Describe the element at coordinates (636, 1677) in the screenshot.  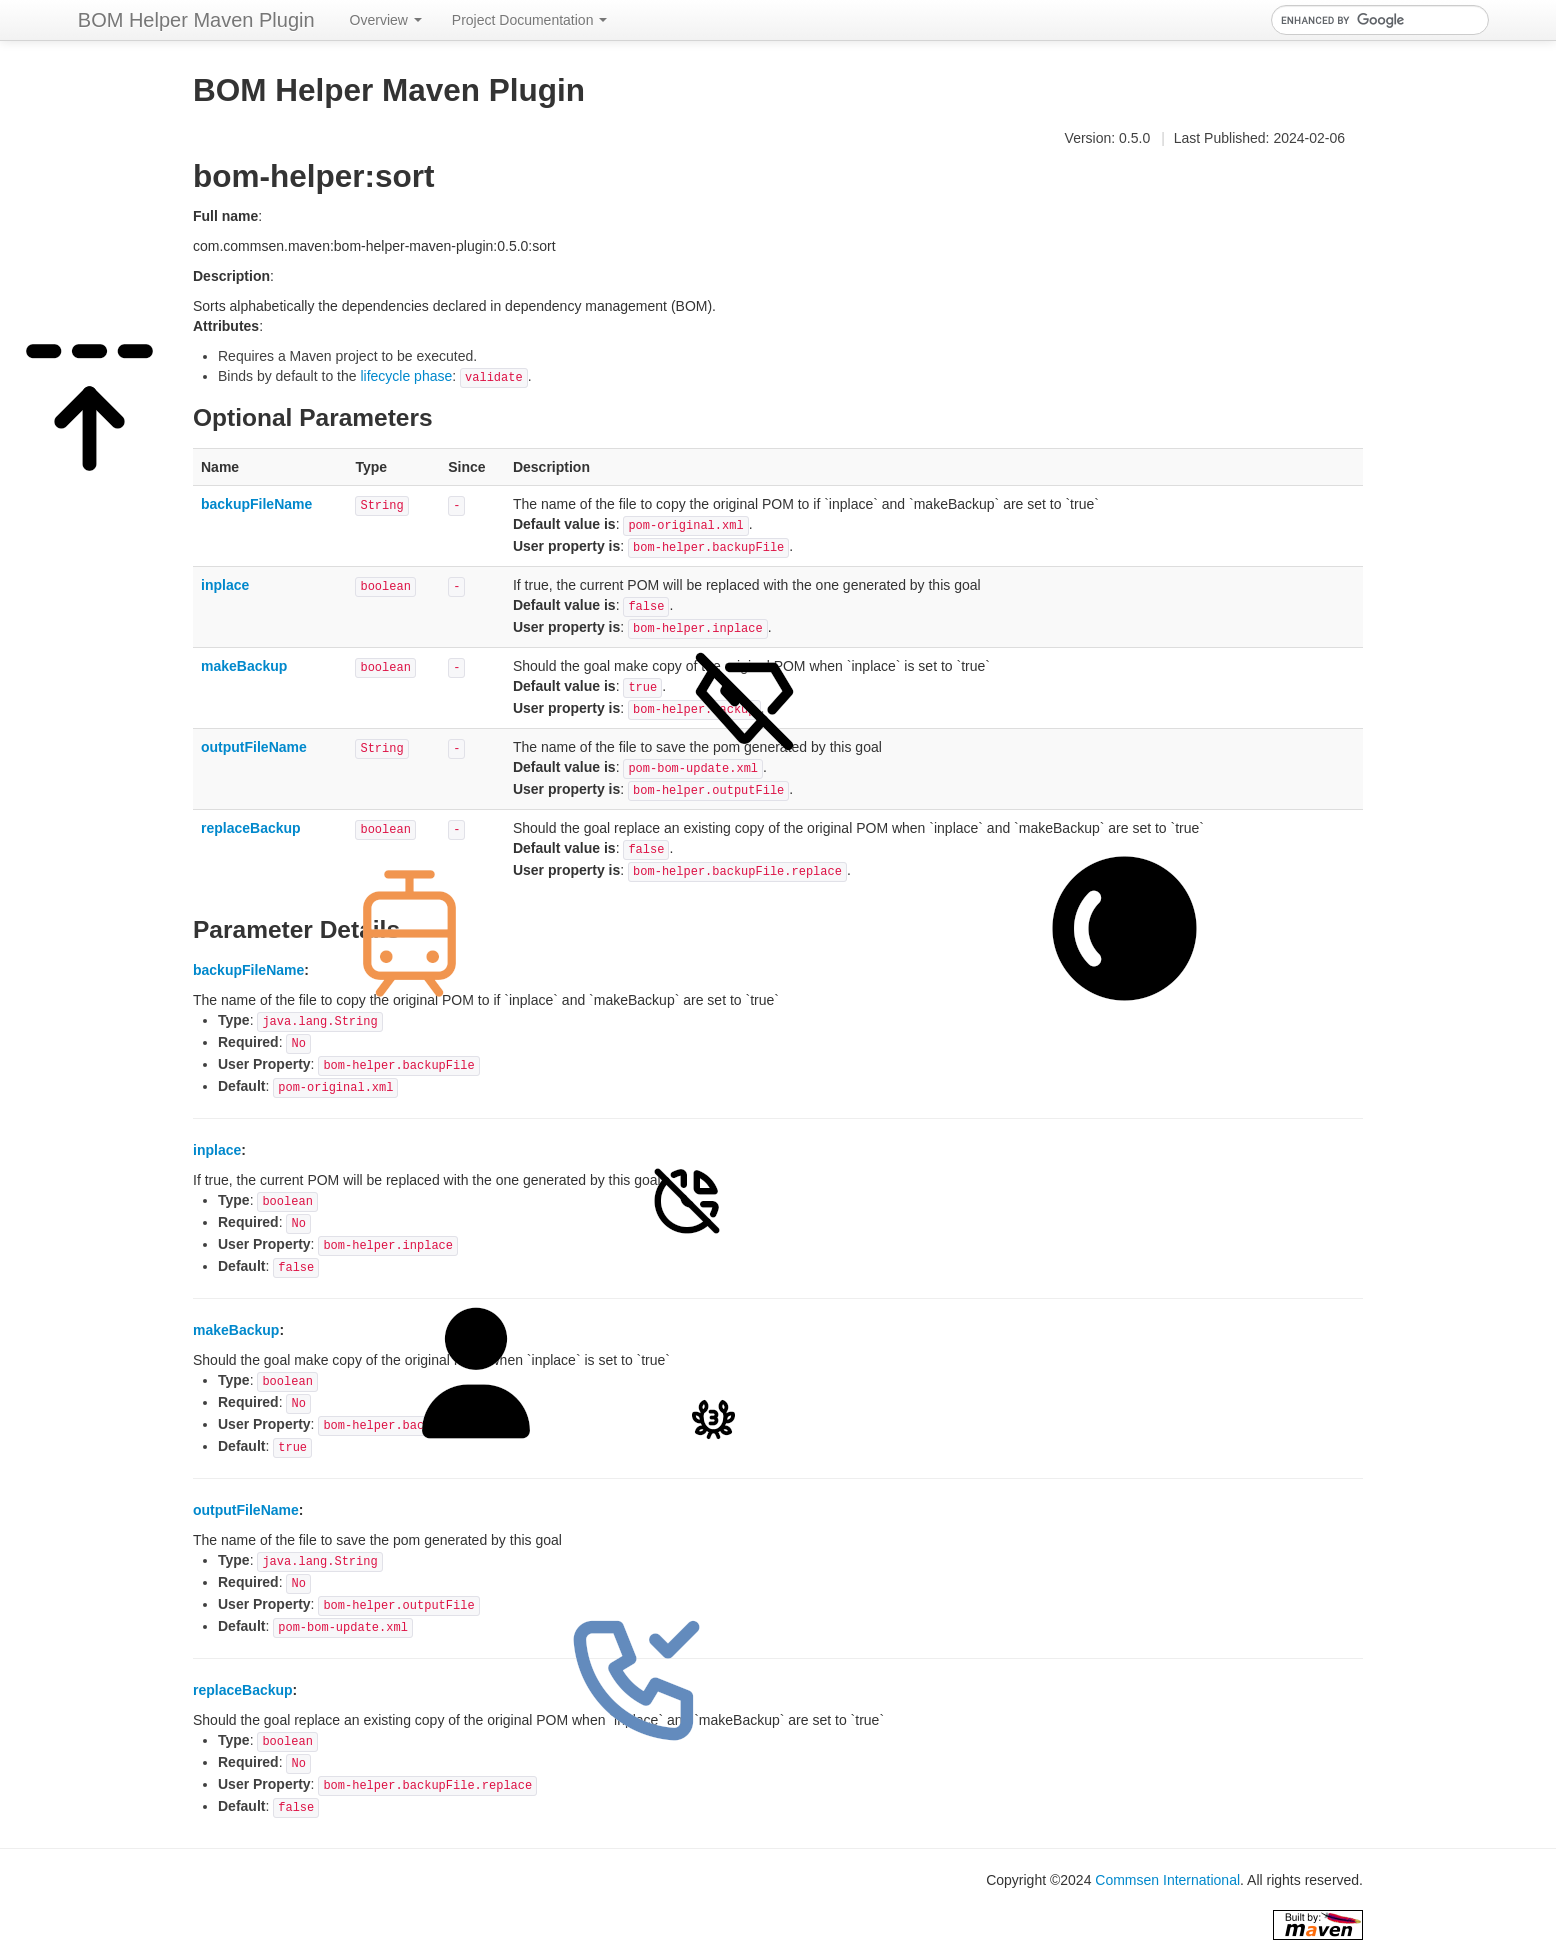
I see `call completed successfully` at that location.